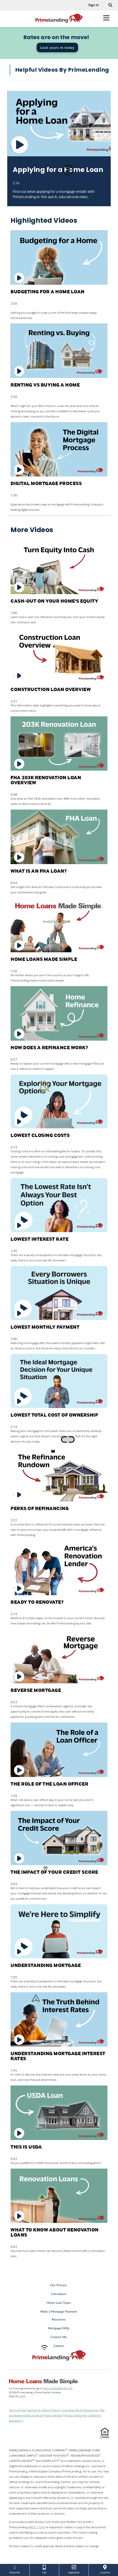 The width and height of the screenshot is (118, 2576). Describe the element at coordinates (68, 1439) in the screenshot. I see `unlink or disconnect a shared resource` at that location.